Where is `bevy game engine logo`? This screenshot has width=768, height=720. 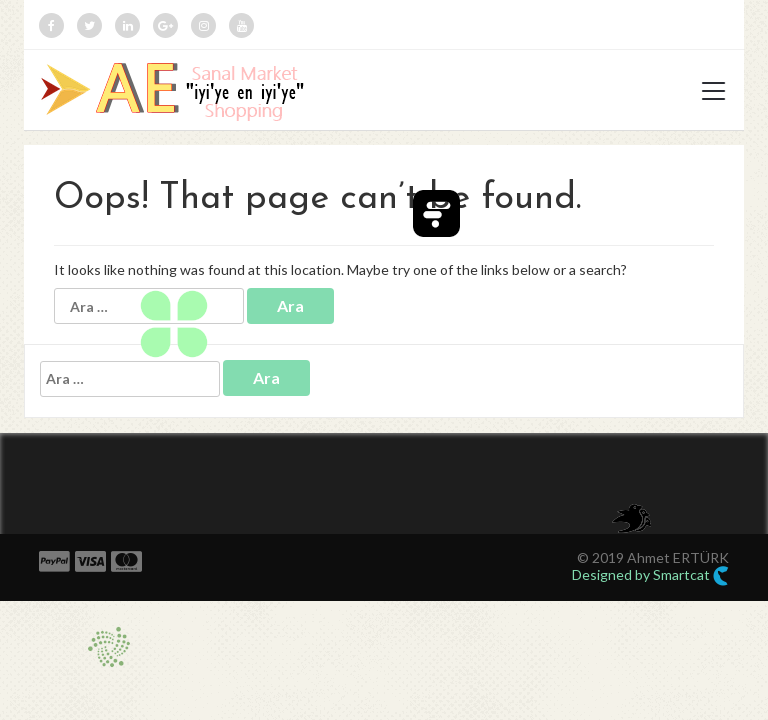
bevy game engine logo is located at coordinates (631, 518).